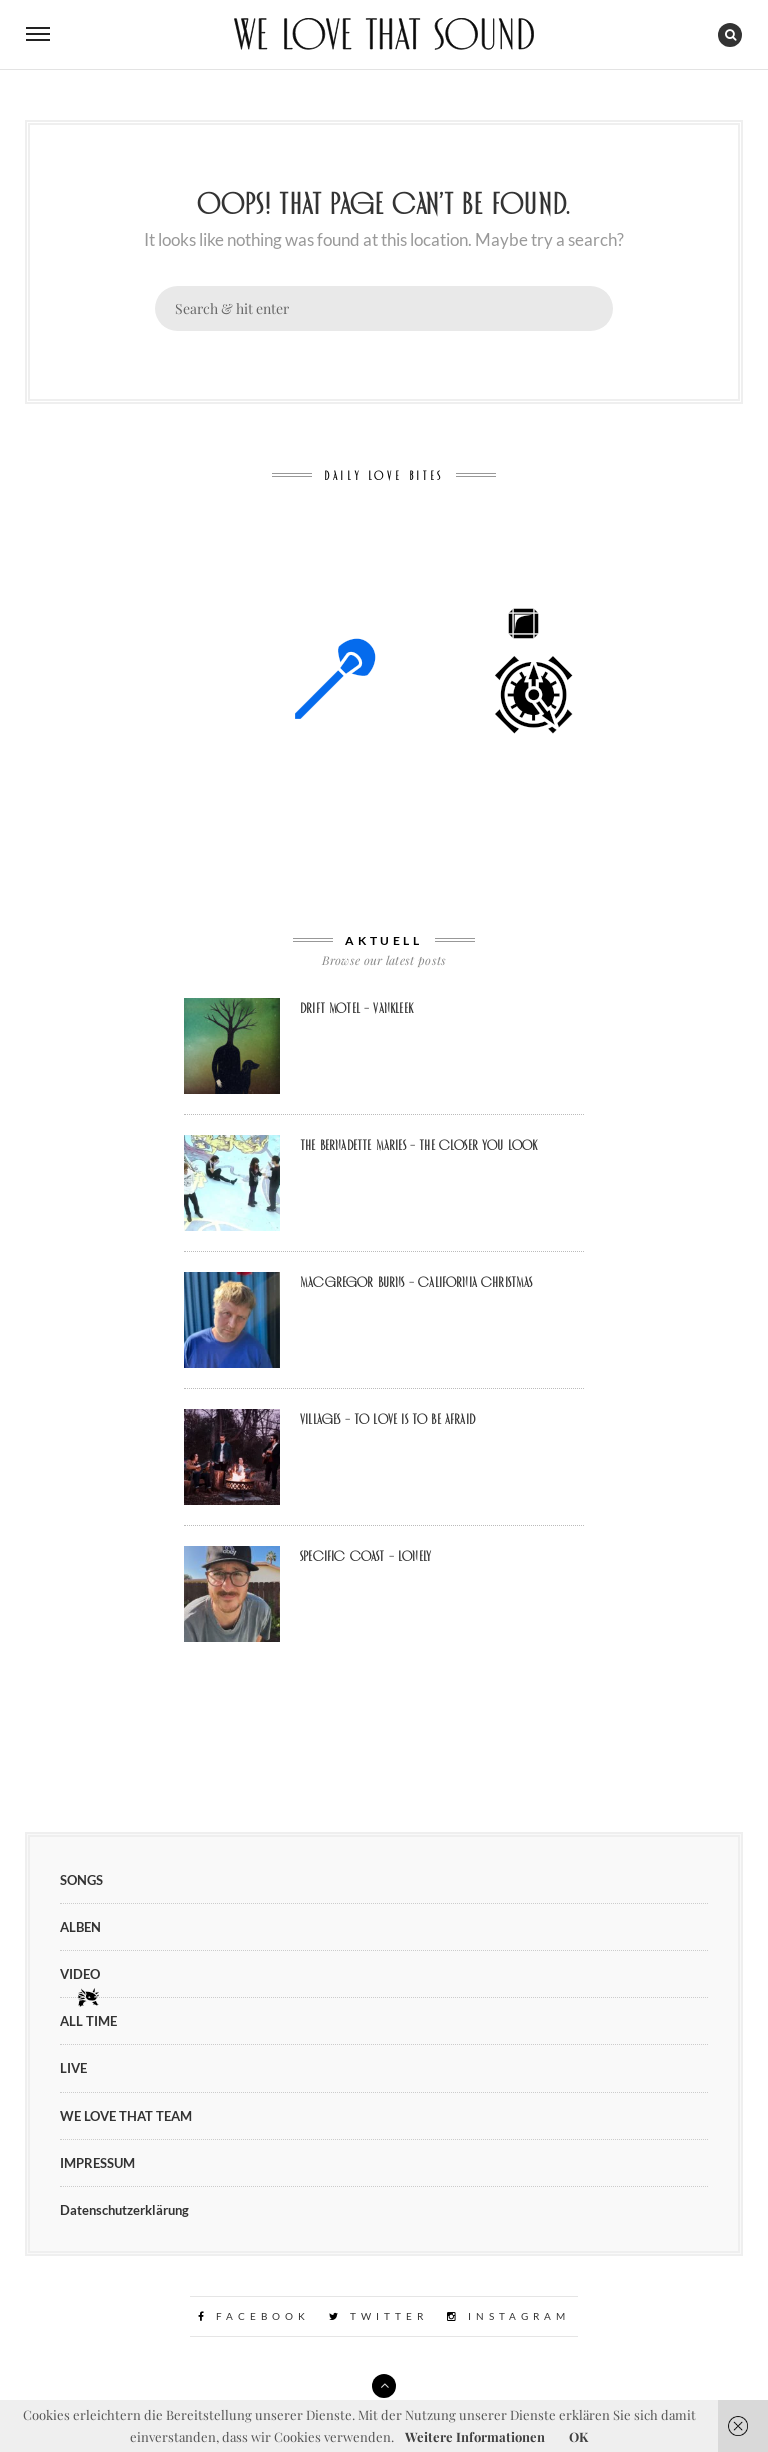 Image resolution: width=768 pixels, height=2452 pixels. What do you see at coordinates (88, 1996) in the screenshot?
I see `axolotl character or mascot icon` at bounding box center [88, 1996].